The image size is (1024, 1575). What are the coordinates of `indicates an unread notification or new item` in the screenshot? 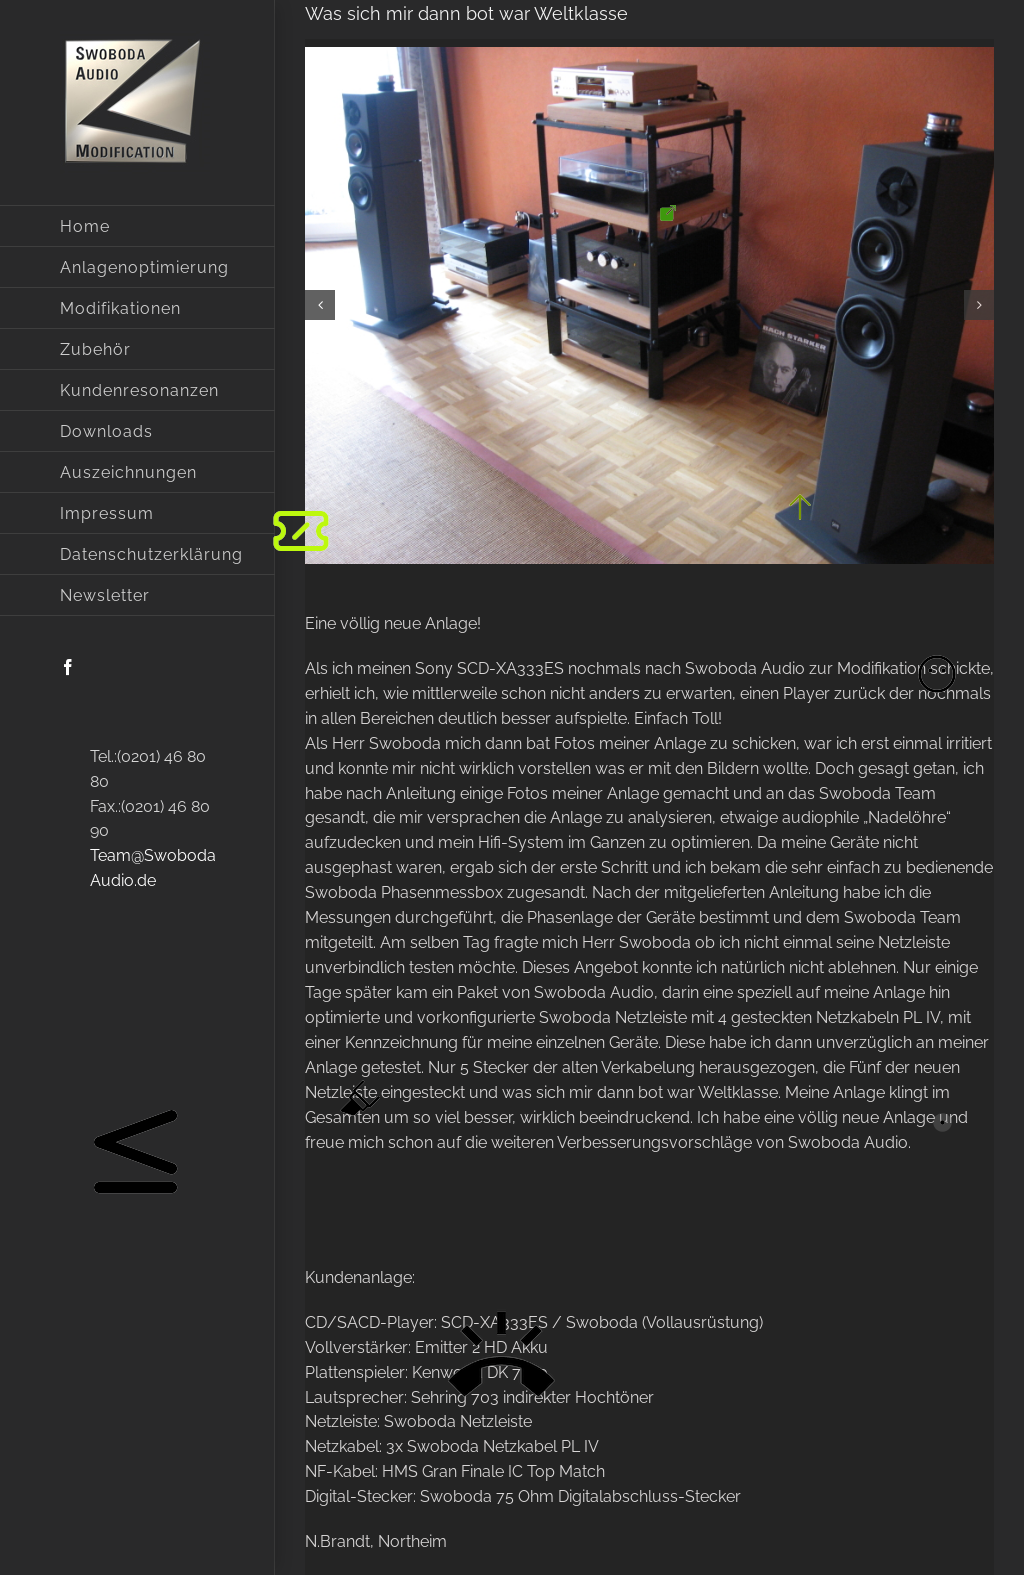 It's located at (942, 1122).